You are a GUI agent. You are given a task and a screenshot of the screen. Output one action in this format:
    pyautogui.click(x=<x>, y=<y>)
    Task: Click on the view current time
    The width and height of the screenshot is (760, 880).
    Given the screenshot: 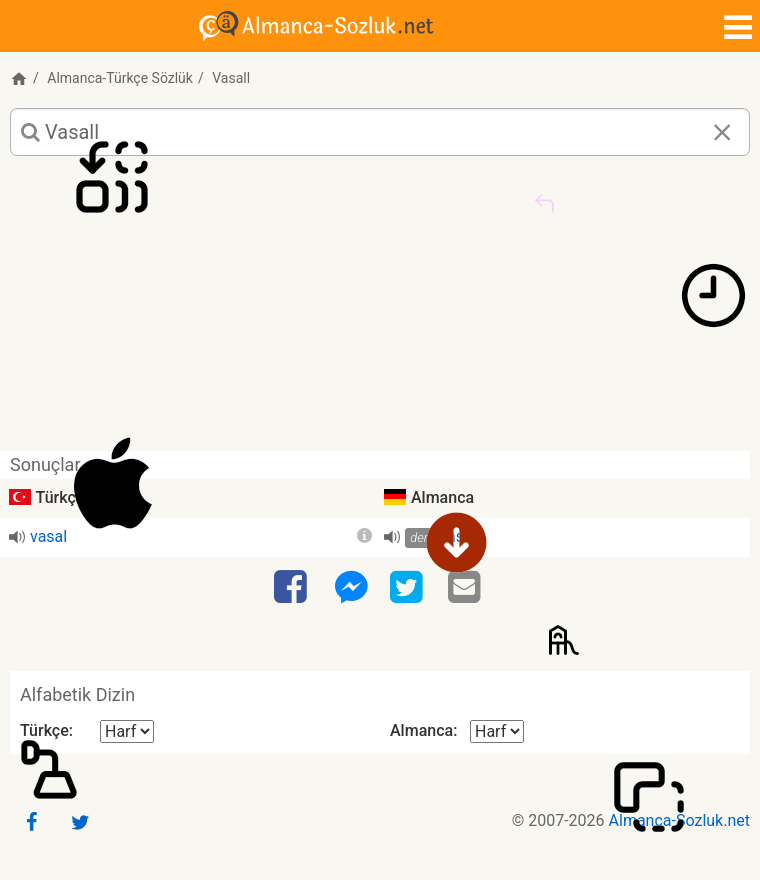 What is the action you would take?
    pyautogui.click(x=713, y=295)
    